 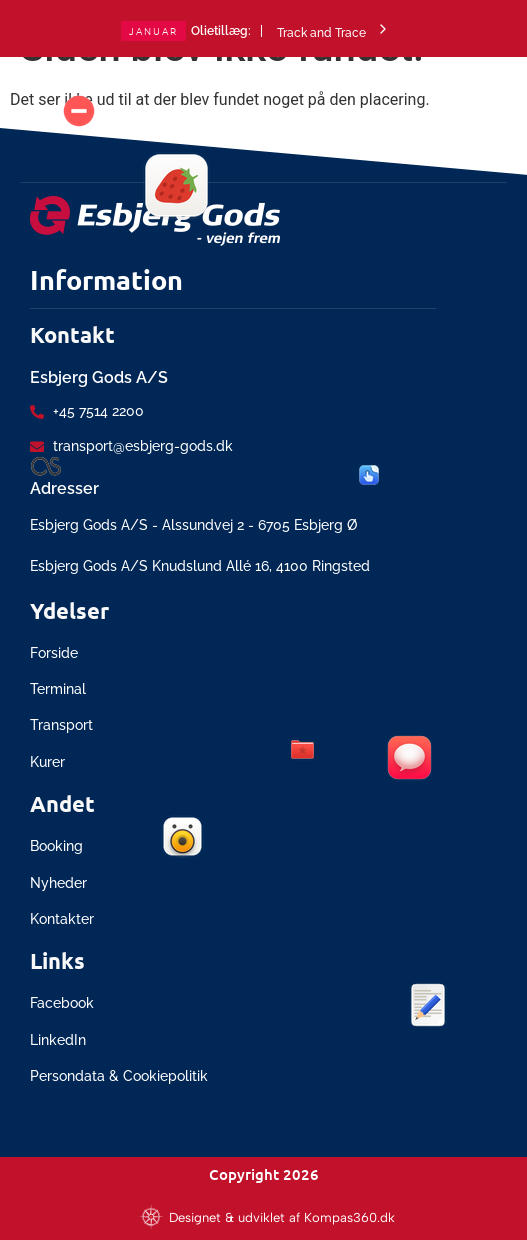 I want to click on open strawberry music player, so click(x=176, y=185).